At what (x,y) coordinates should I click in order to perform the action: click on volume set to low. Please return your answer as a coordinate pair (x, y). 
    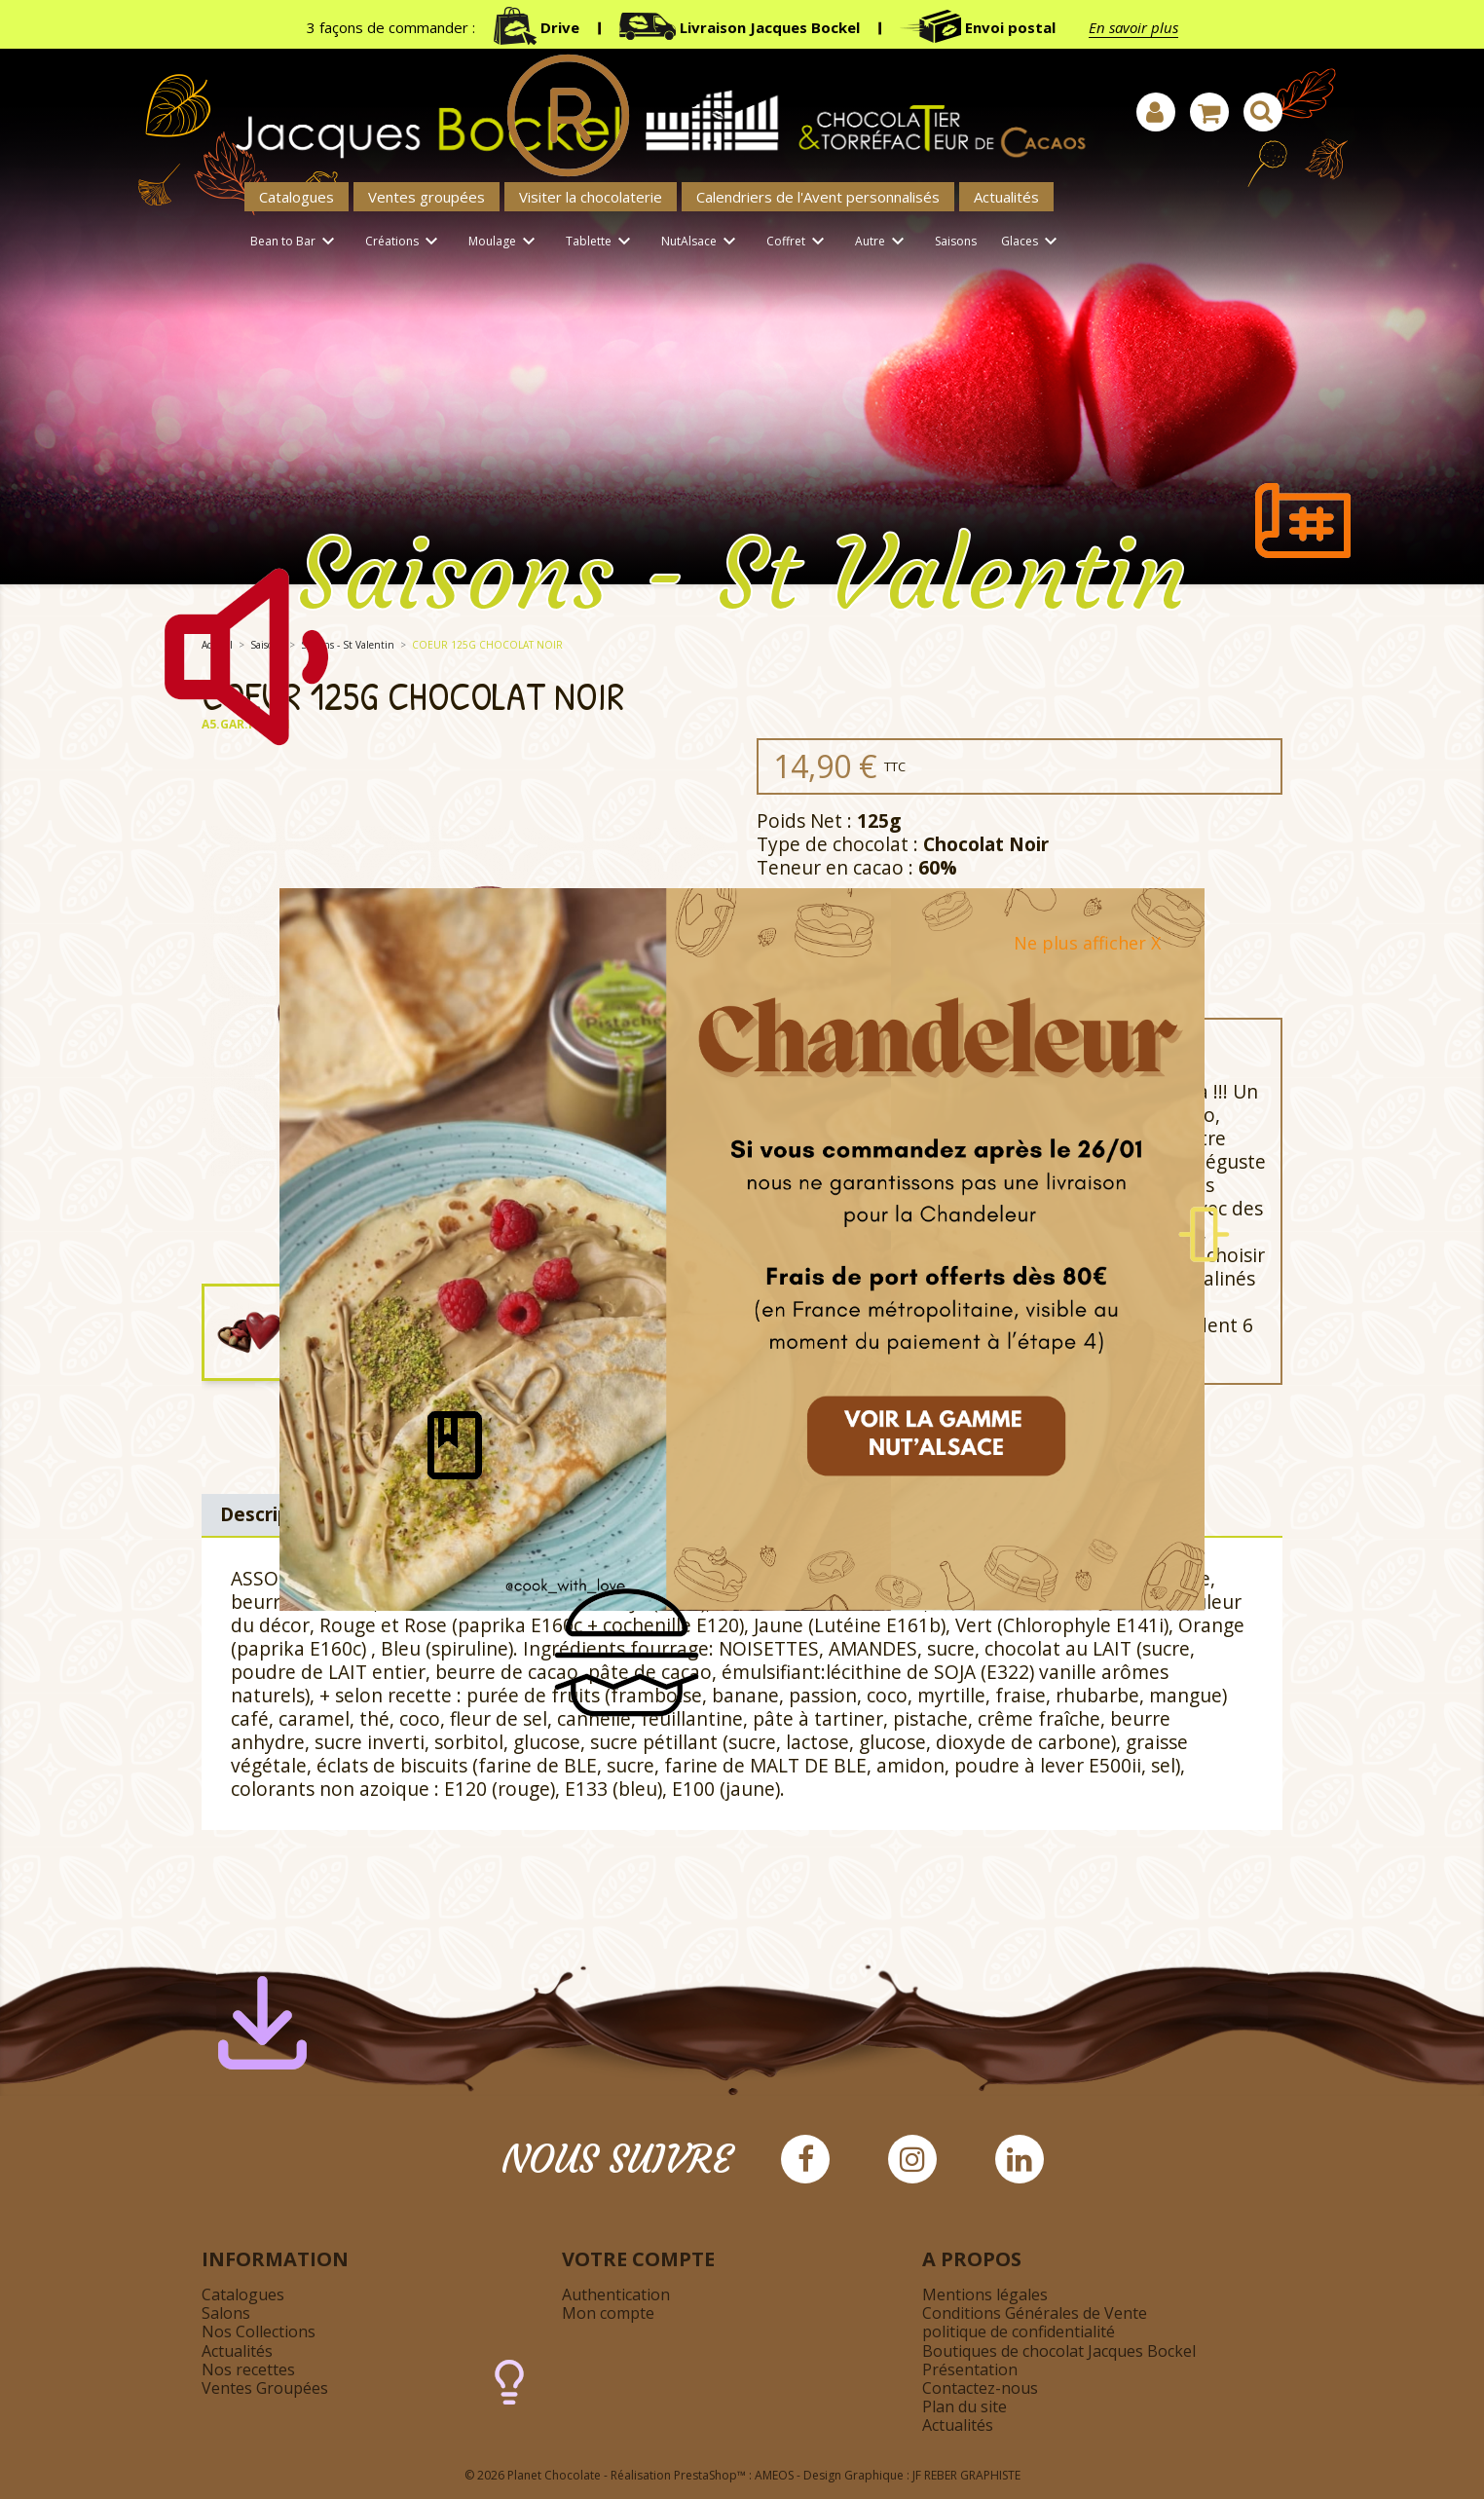
    Looking at the image, I should click on (259, 656).